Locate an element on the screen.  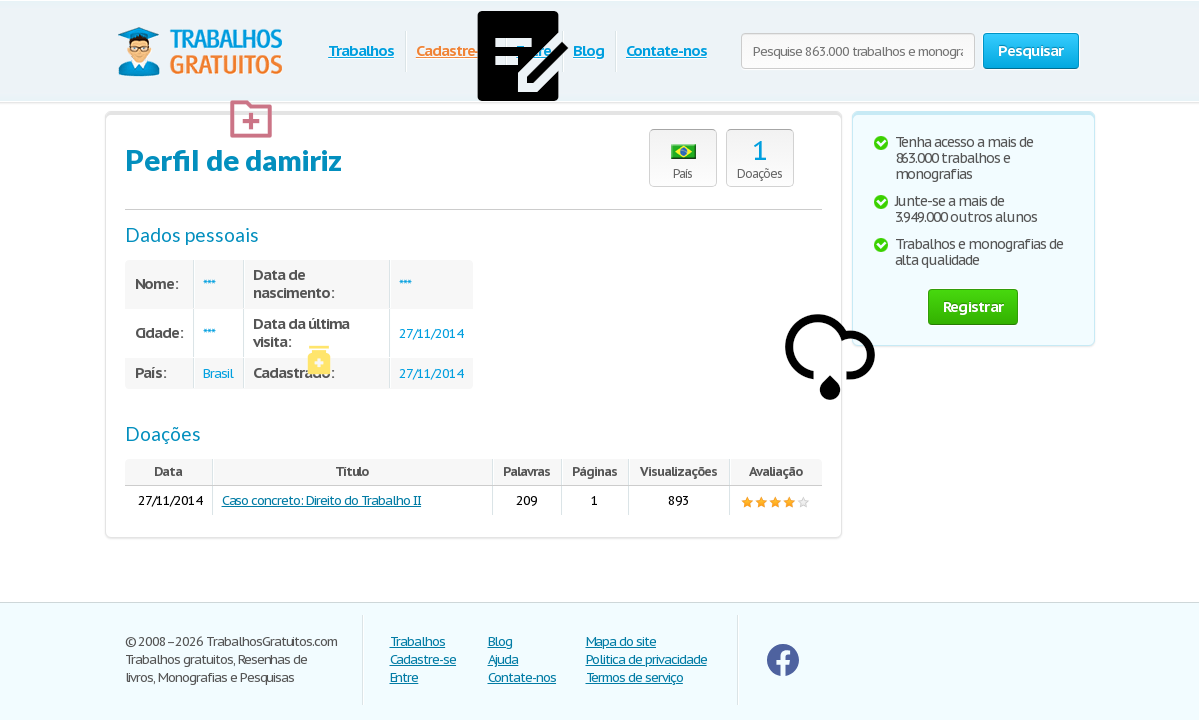
edit or compose a draft document is located at coordinates (518, 56).